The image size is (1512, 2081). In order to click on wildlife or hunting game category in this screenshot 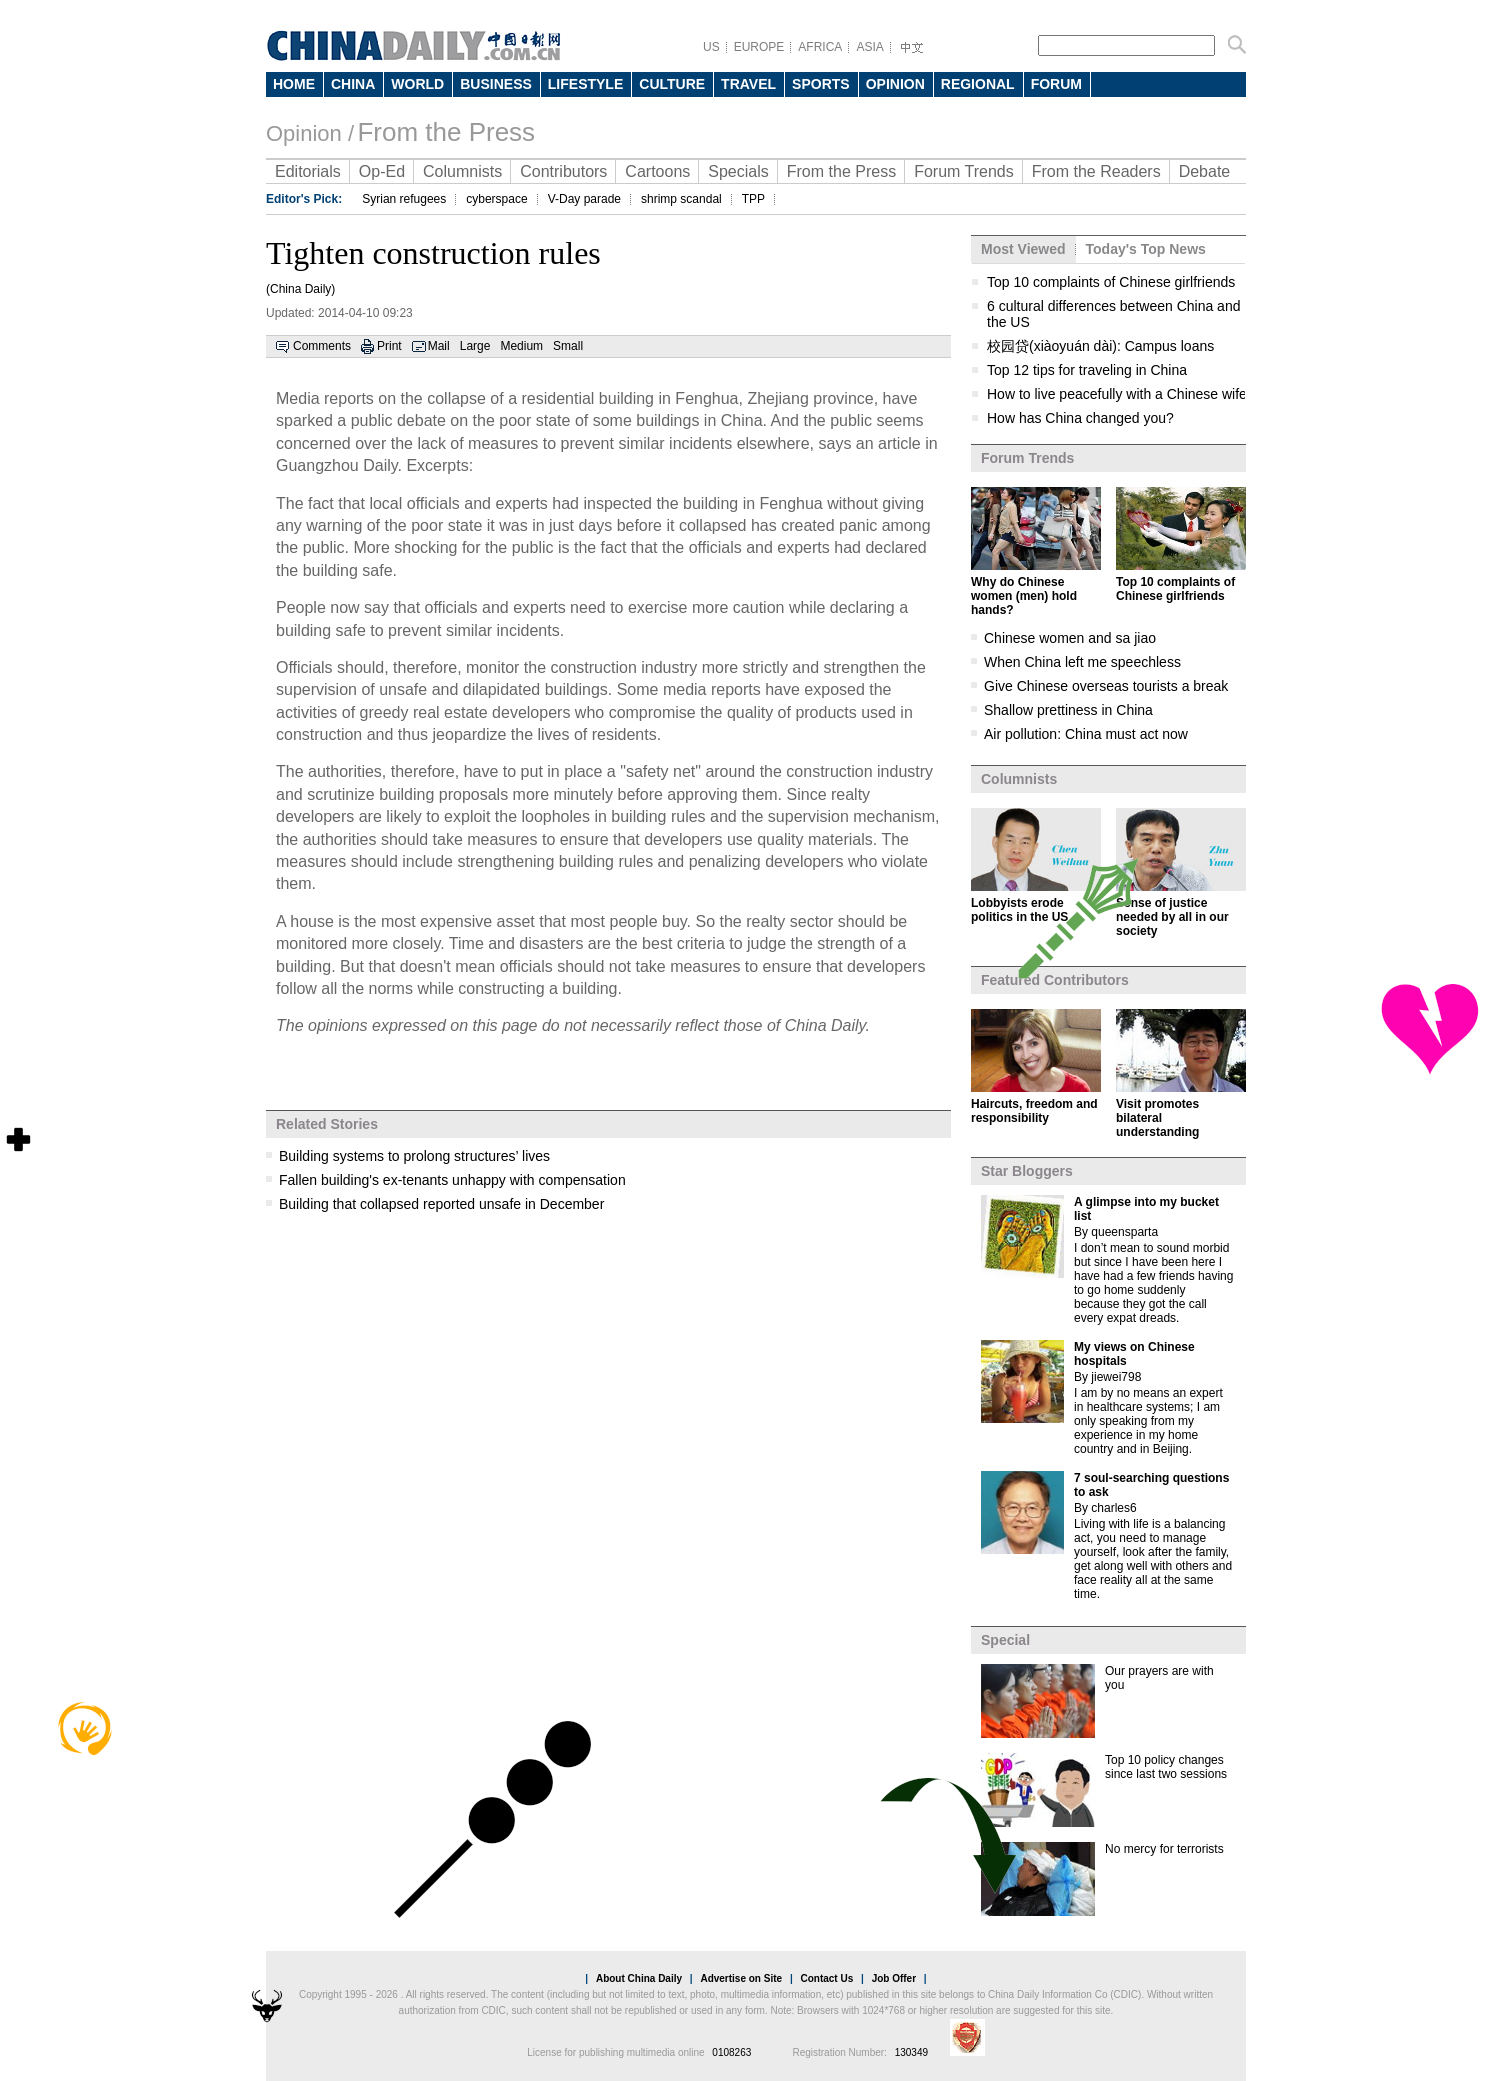, I will do `click(267, 2006)`.